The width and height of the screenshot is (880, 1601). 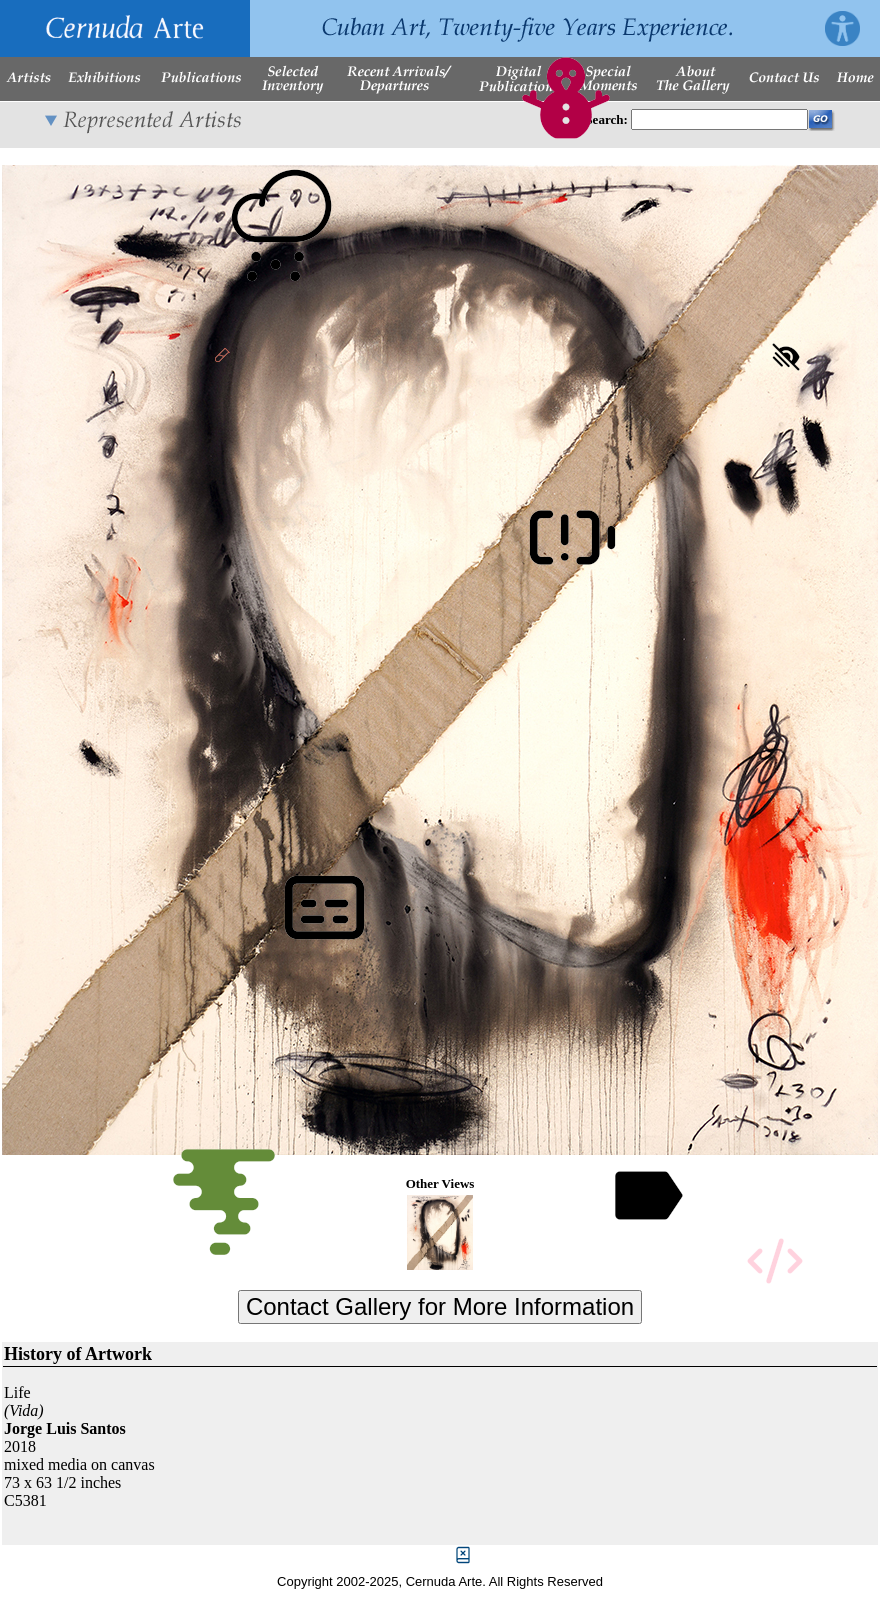 What do you see at coordinates (786, 357) in the screenshot?
I see `indicates low vision or visual impairment accessibility mode` at bounding box center [786, 357].